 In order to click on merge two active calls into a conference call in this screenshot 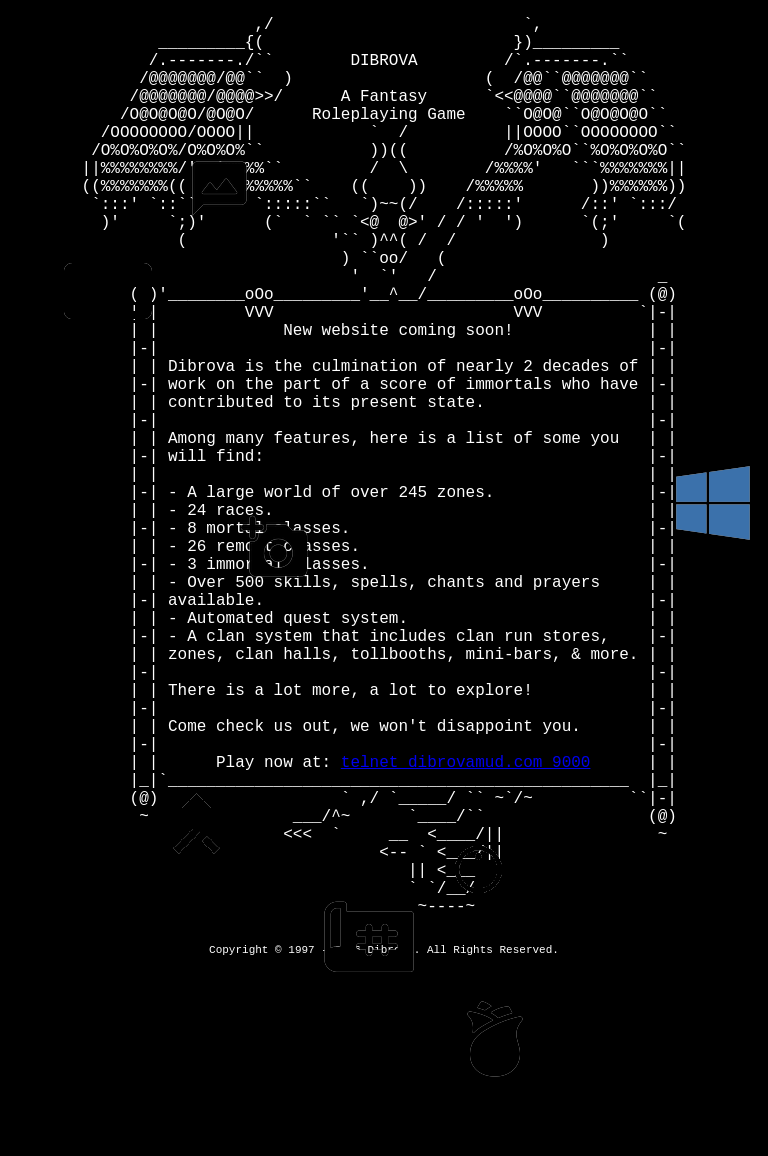, I will do `click(196, 823)`.